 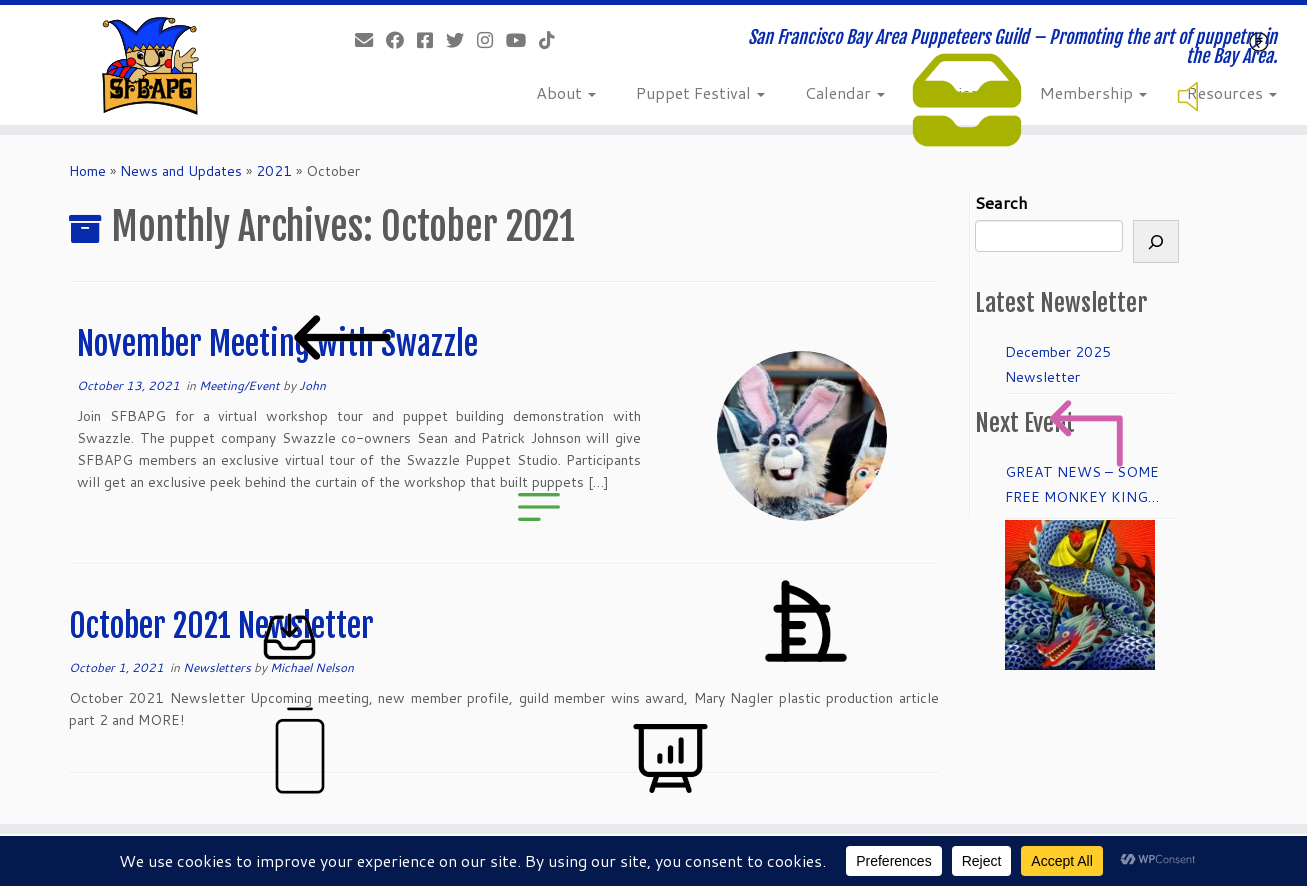 I want to click on go back to previous screen or step, so click(x=1086, y=433).